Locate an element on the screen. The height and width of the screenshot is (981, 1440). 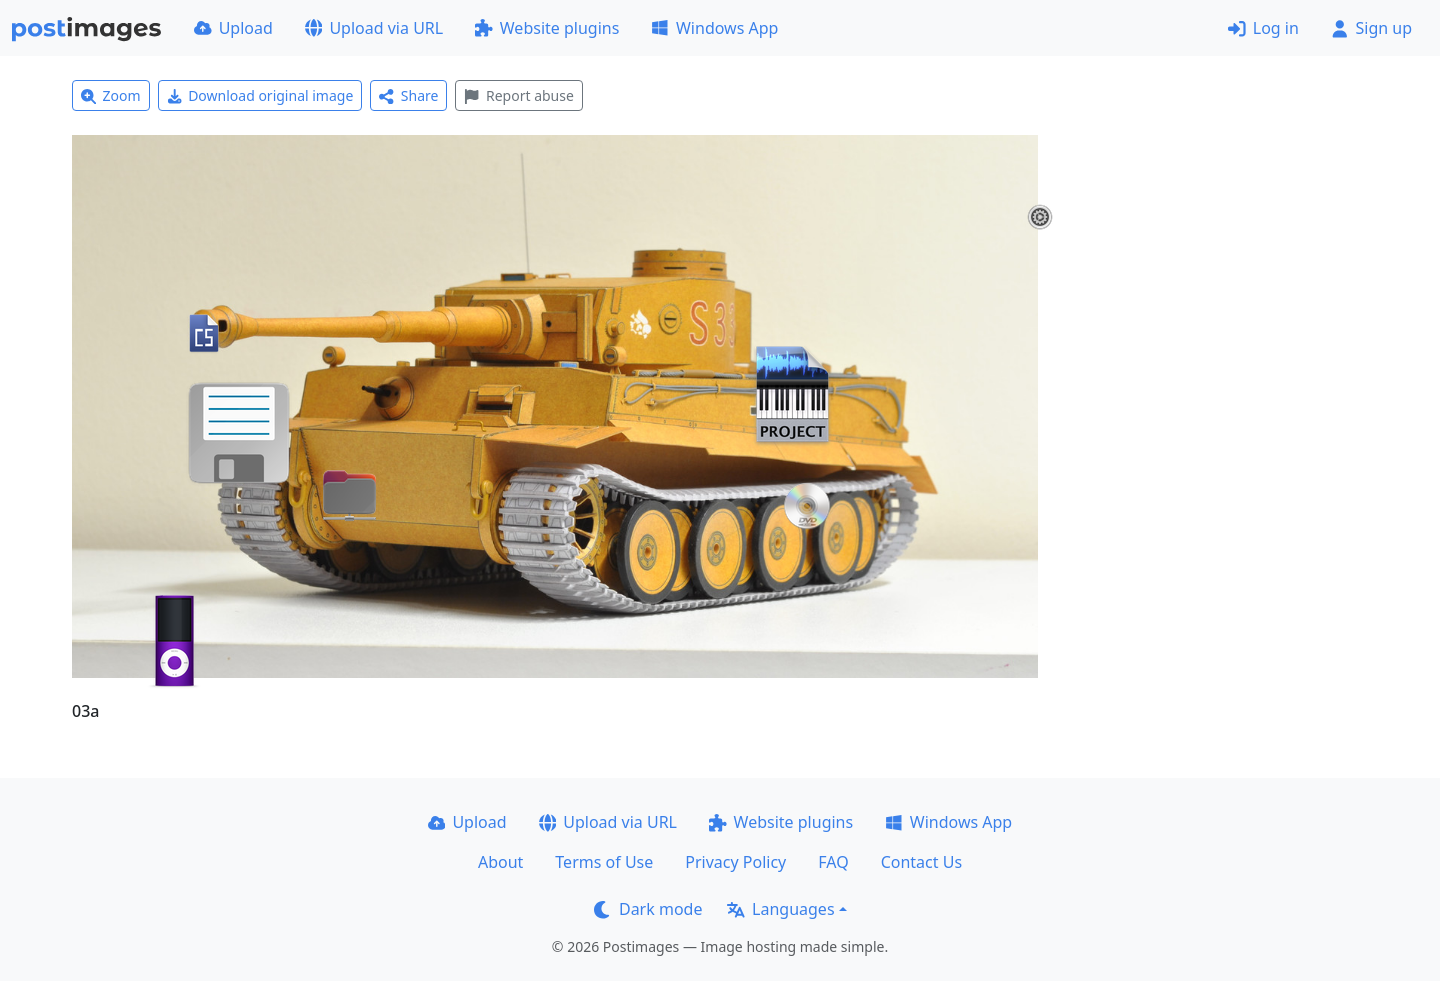
view or edit document properties is located at coordinates (1040, 217).